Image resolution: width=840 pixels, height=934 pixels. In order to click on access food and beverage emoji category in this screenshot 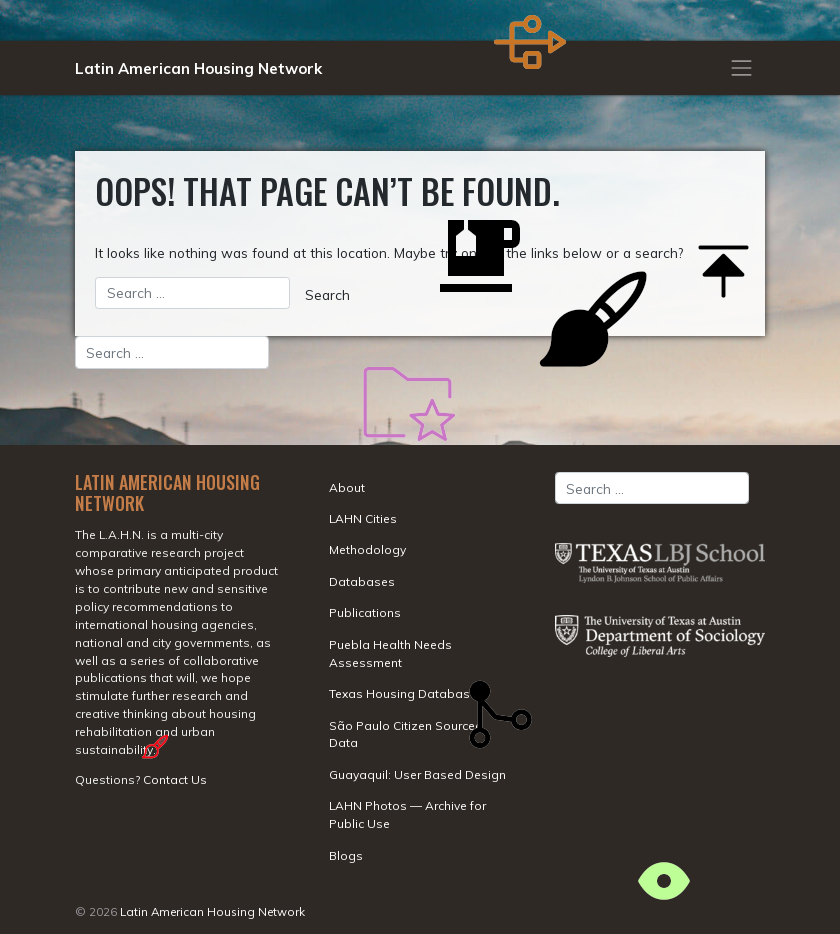, I will do `click(480, 256)`.